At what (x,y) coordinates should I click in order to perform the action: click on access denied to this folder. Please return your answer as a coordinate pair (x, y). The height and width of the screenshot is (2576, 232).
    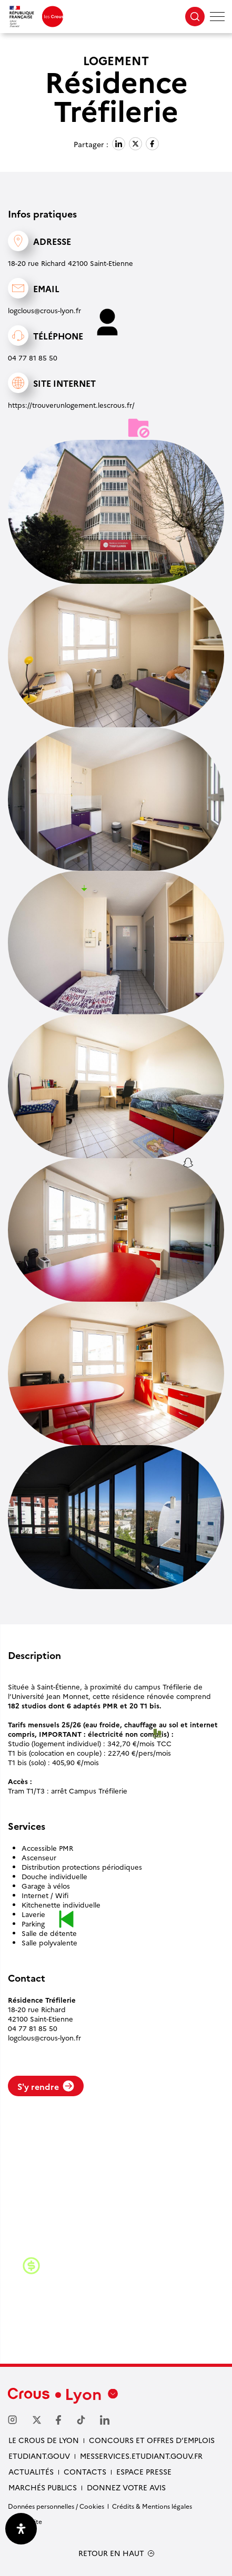
    Looking at the image, I should click on (138, 428).